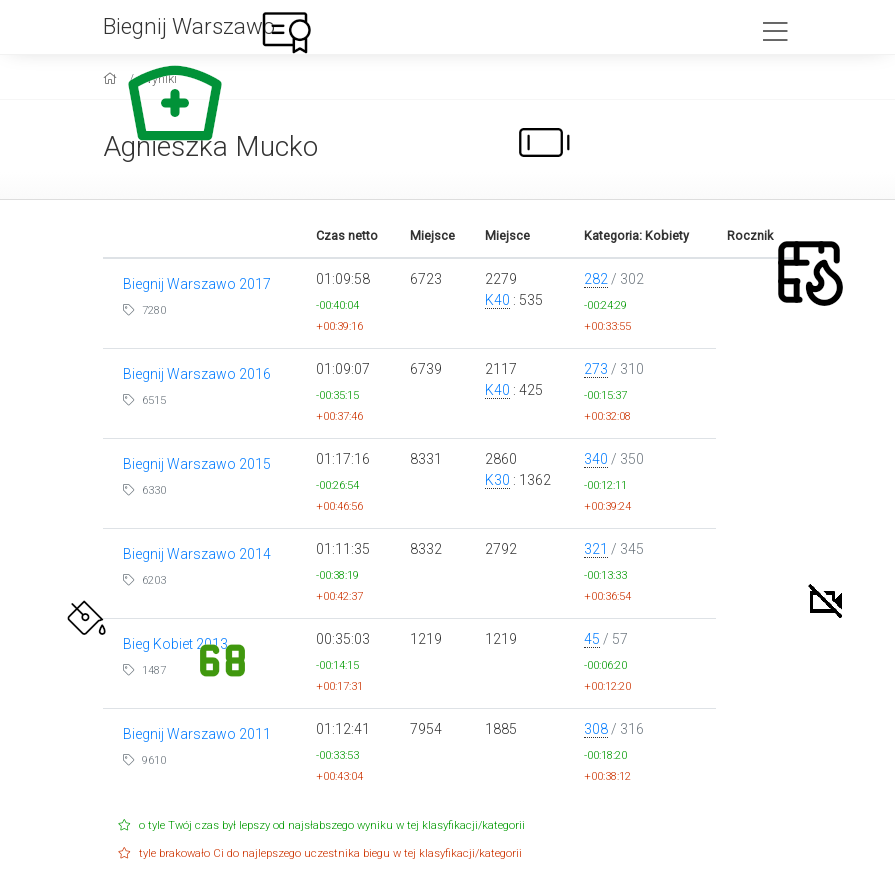 The width and height of the screenshot is (895, 884). What do you see at coordinates (543, 142) in the screenshot?
I see `indicates low battery level` at bounding box center [543, 142].